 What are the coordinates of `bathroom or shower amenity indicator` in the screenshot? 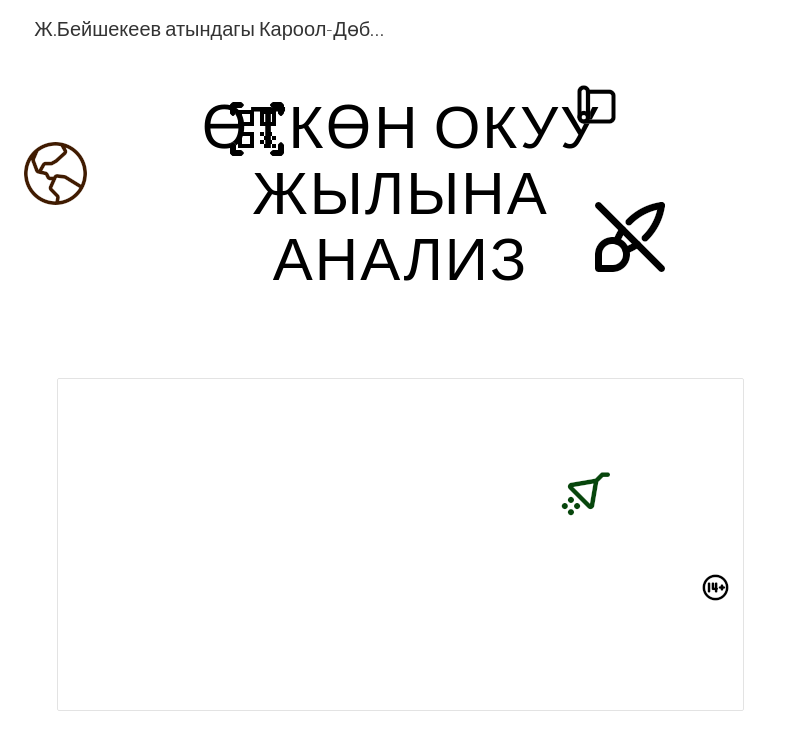 It's located at (585, 491).